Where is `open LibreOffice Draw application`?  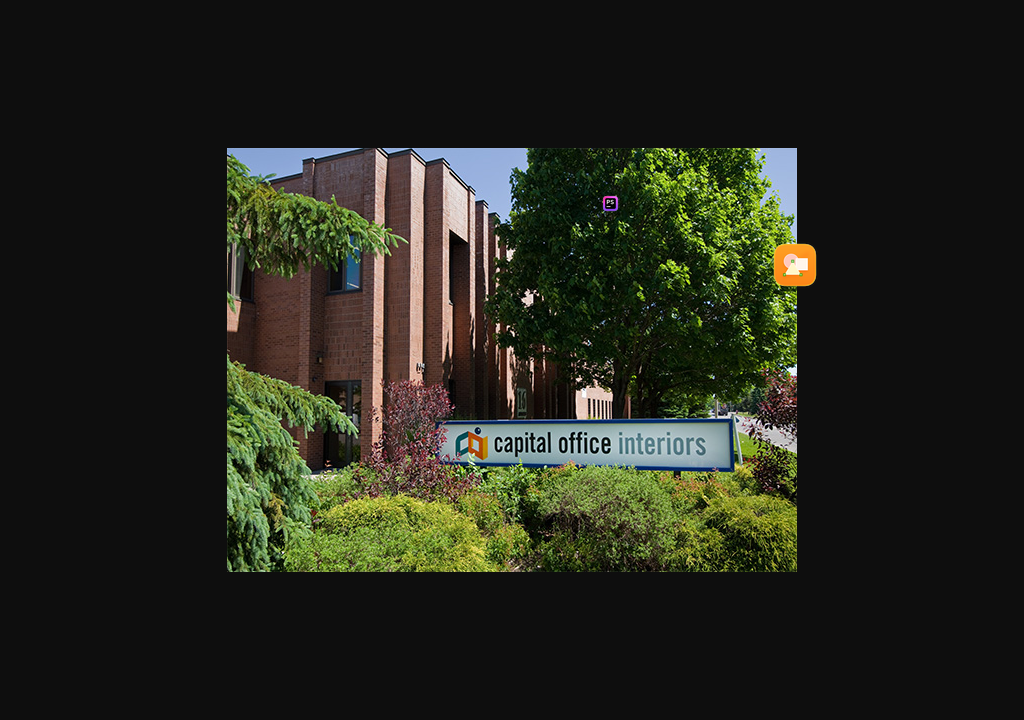
open LibreOffice Draw application is located at coordinates (795, 265).